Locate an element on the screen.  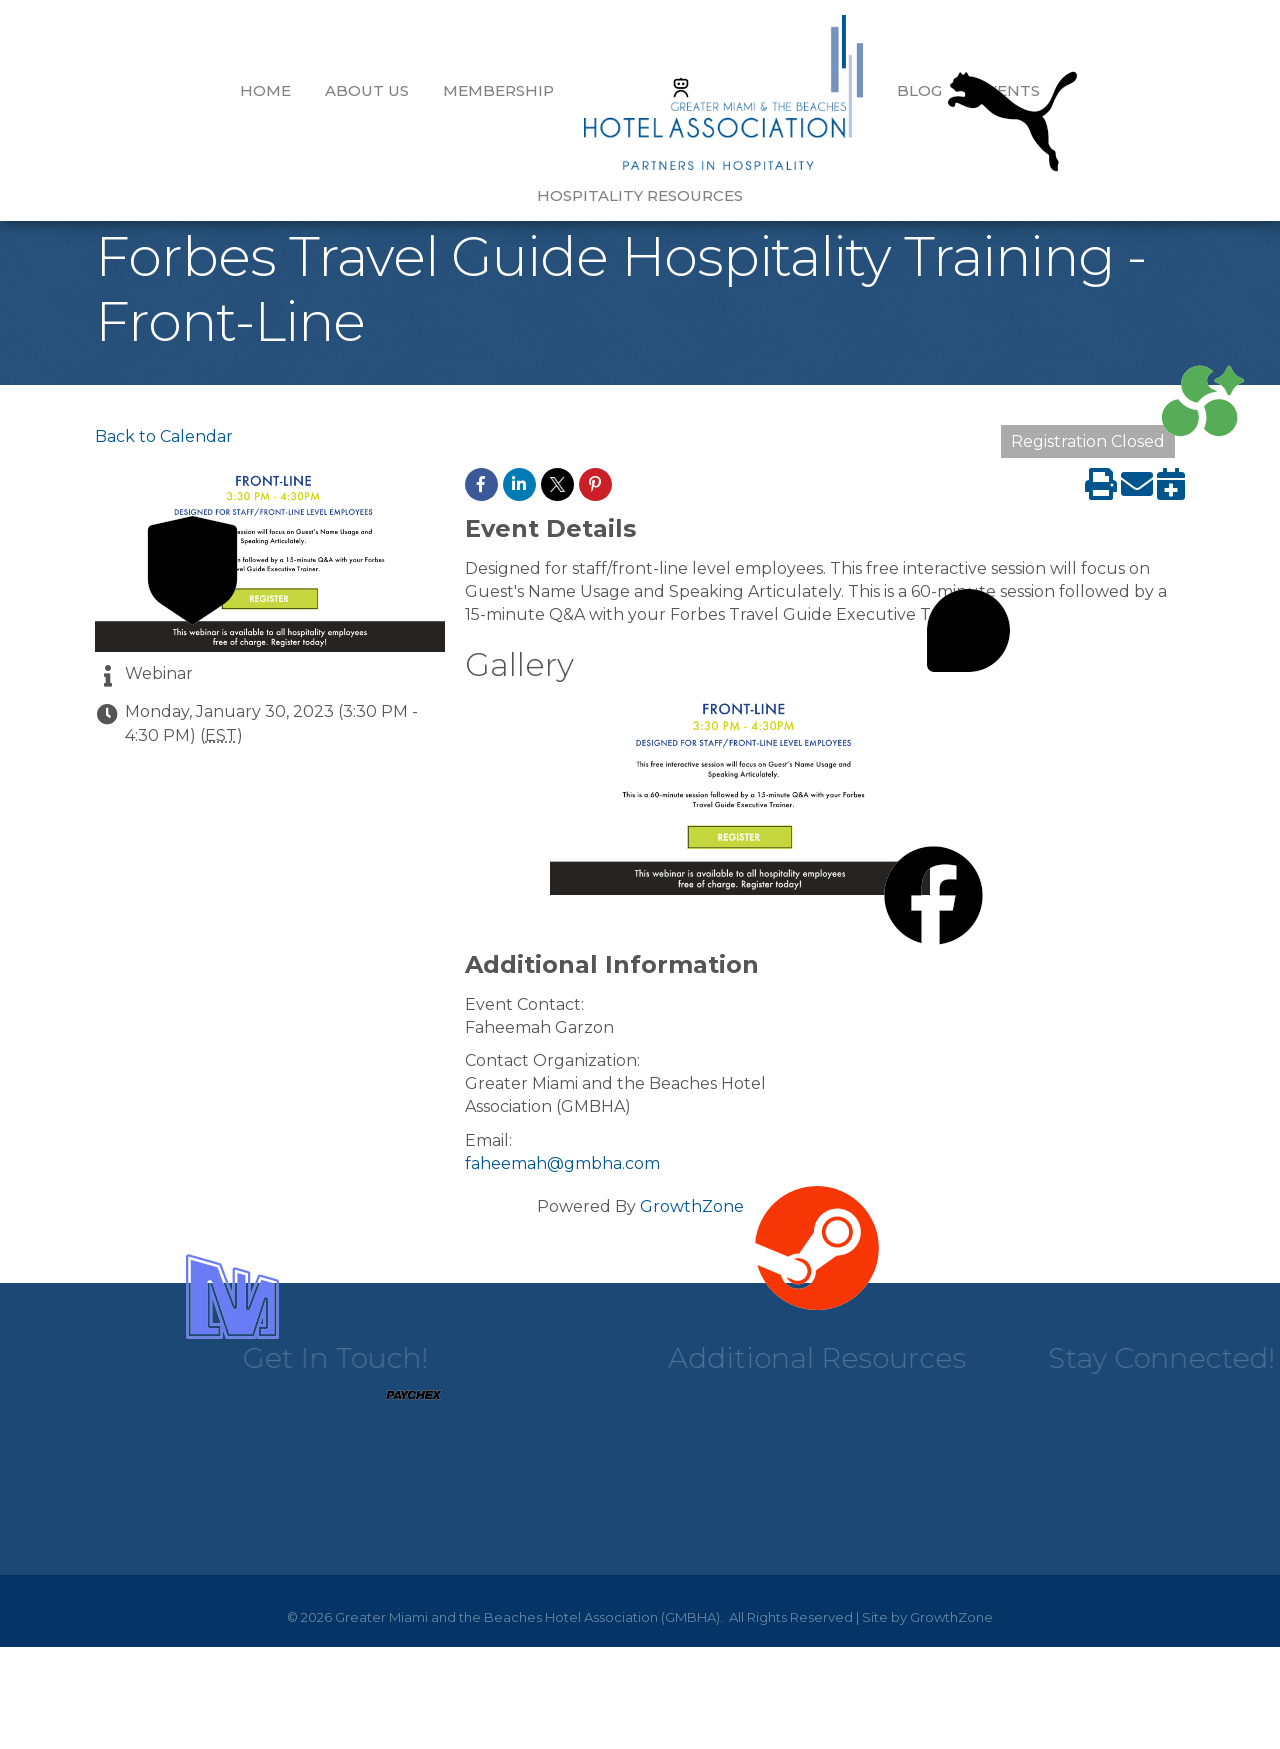
visit the Puma website or app is located at coordinates (1012, 121).